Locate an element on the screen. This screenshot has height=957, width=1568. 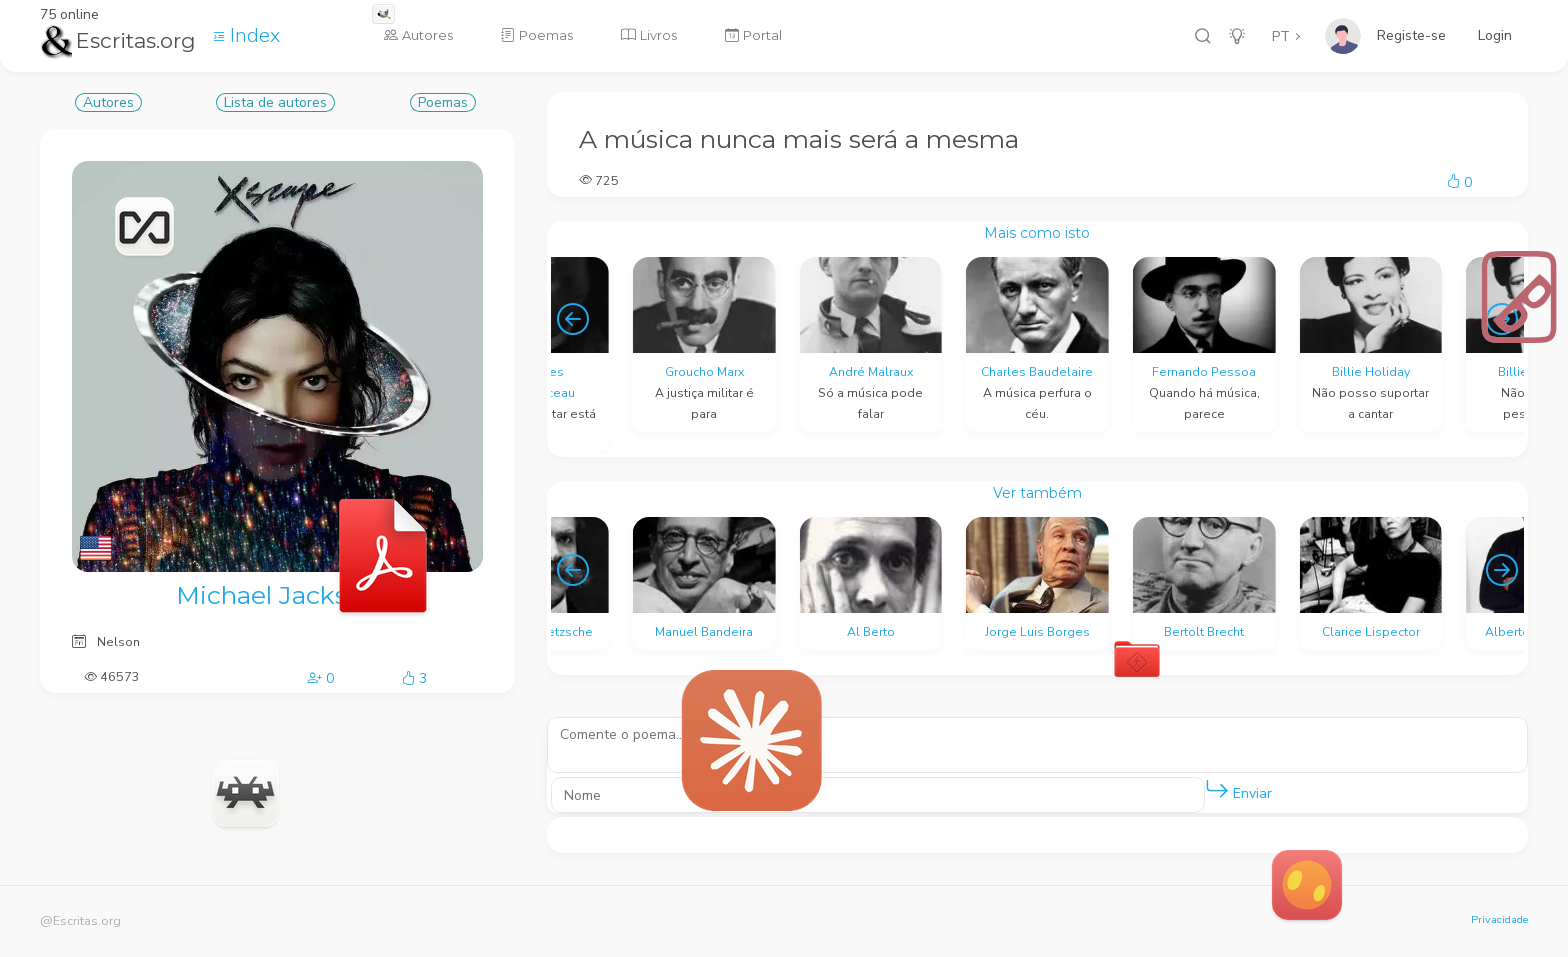
open a PDF document is located at coordinates (383, 558).